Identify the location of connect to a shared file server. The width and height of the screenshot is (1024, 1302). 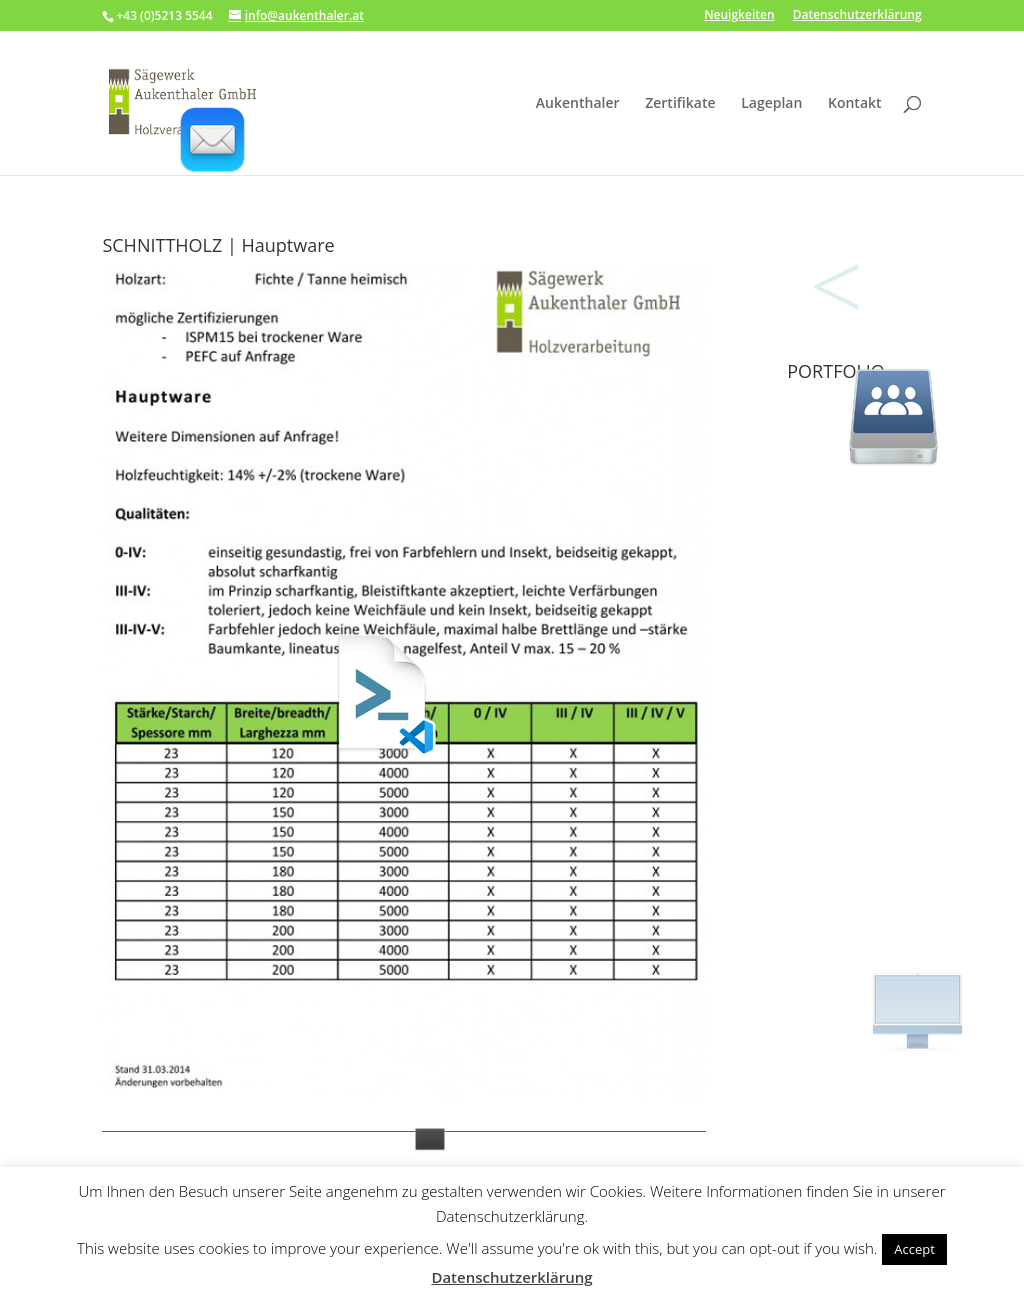
(893, 418).